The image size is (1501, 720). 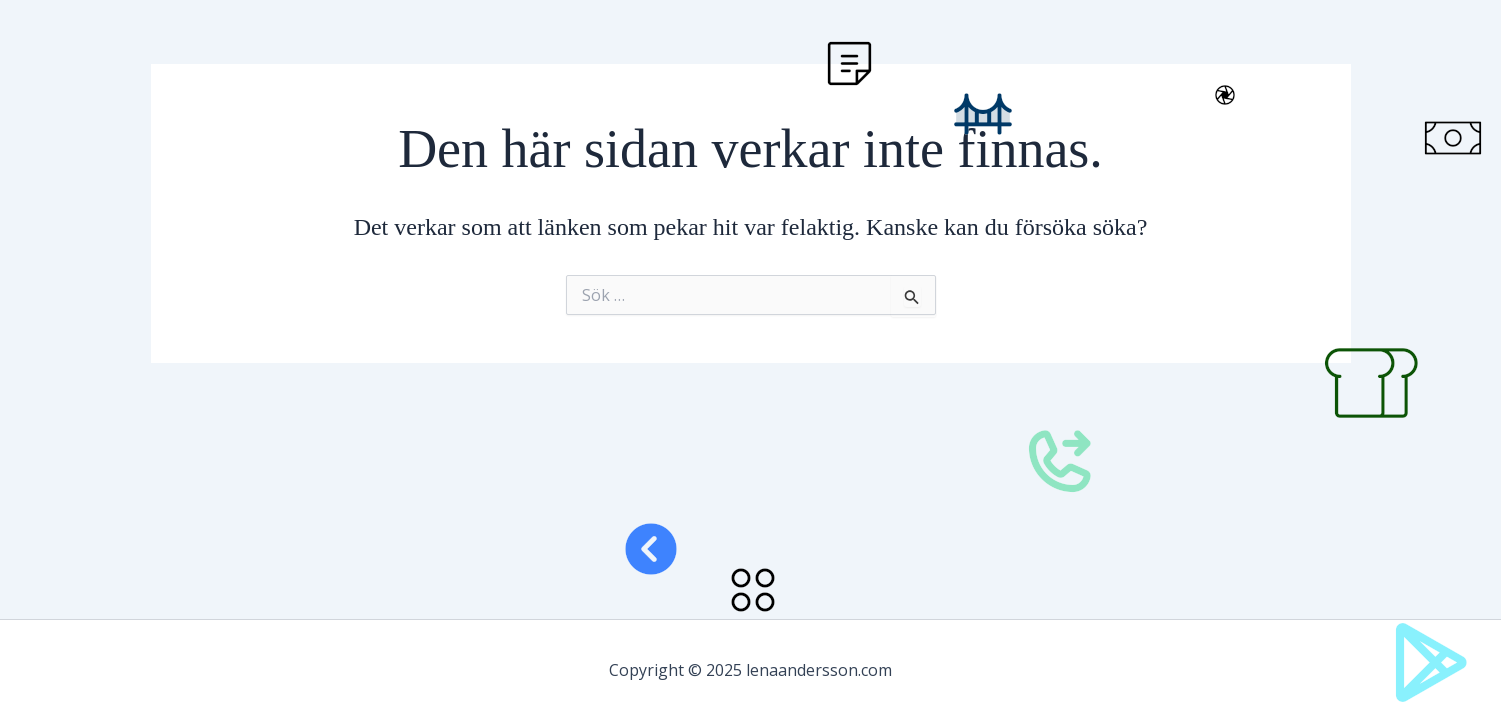 I want to click on go back to the previous screen, so click(x=651, y=549).